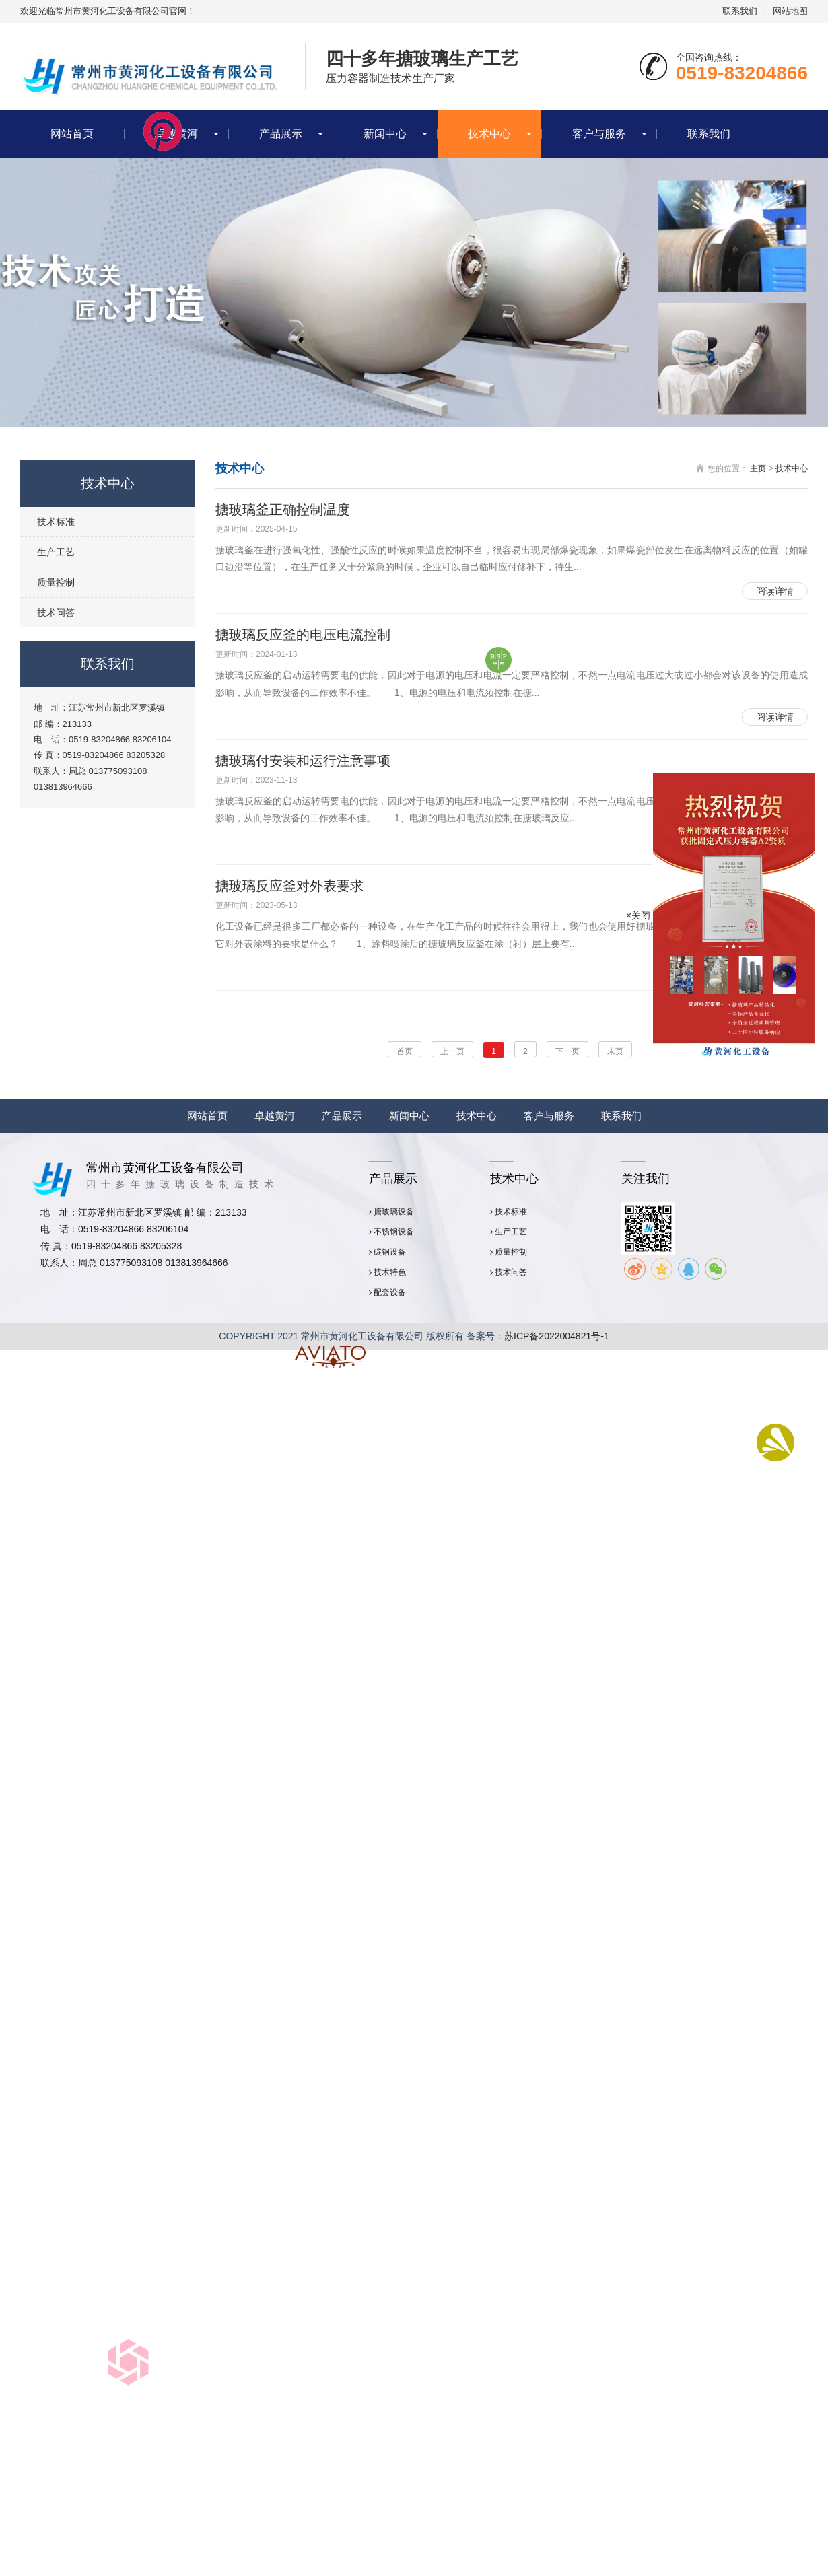 This screenshot has width=828, height=2576. Describe the element at coordinates (775, 1442) in the screenshot. I see `open avast antivirus application` at that location.